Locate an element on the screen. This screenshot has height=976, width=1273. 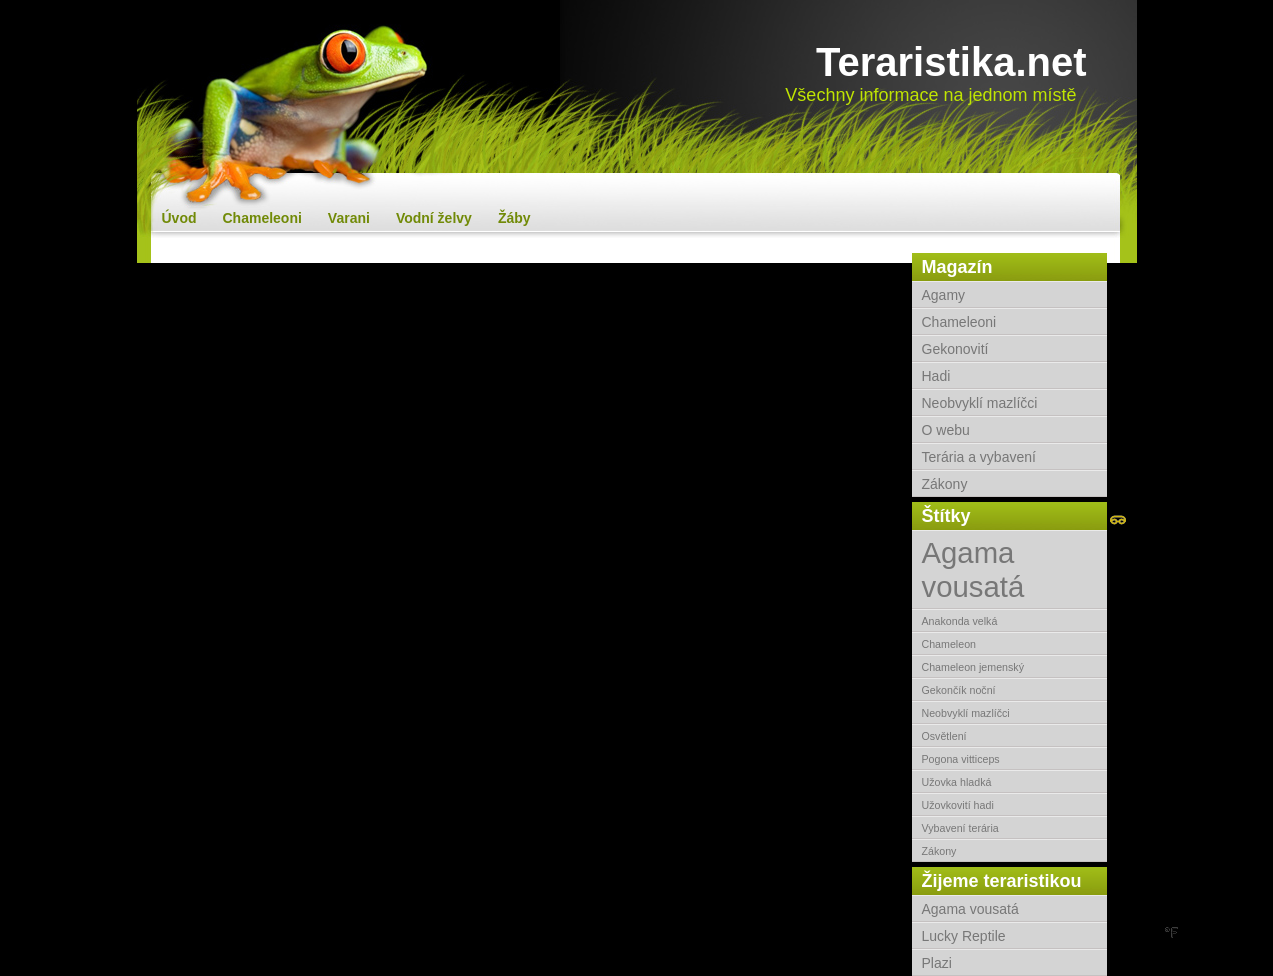
access swimming or diving activity settings is located at coordinates (1118, 520).